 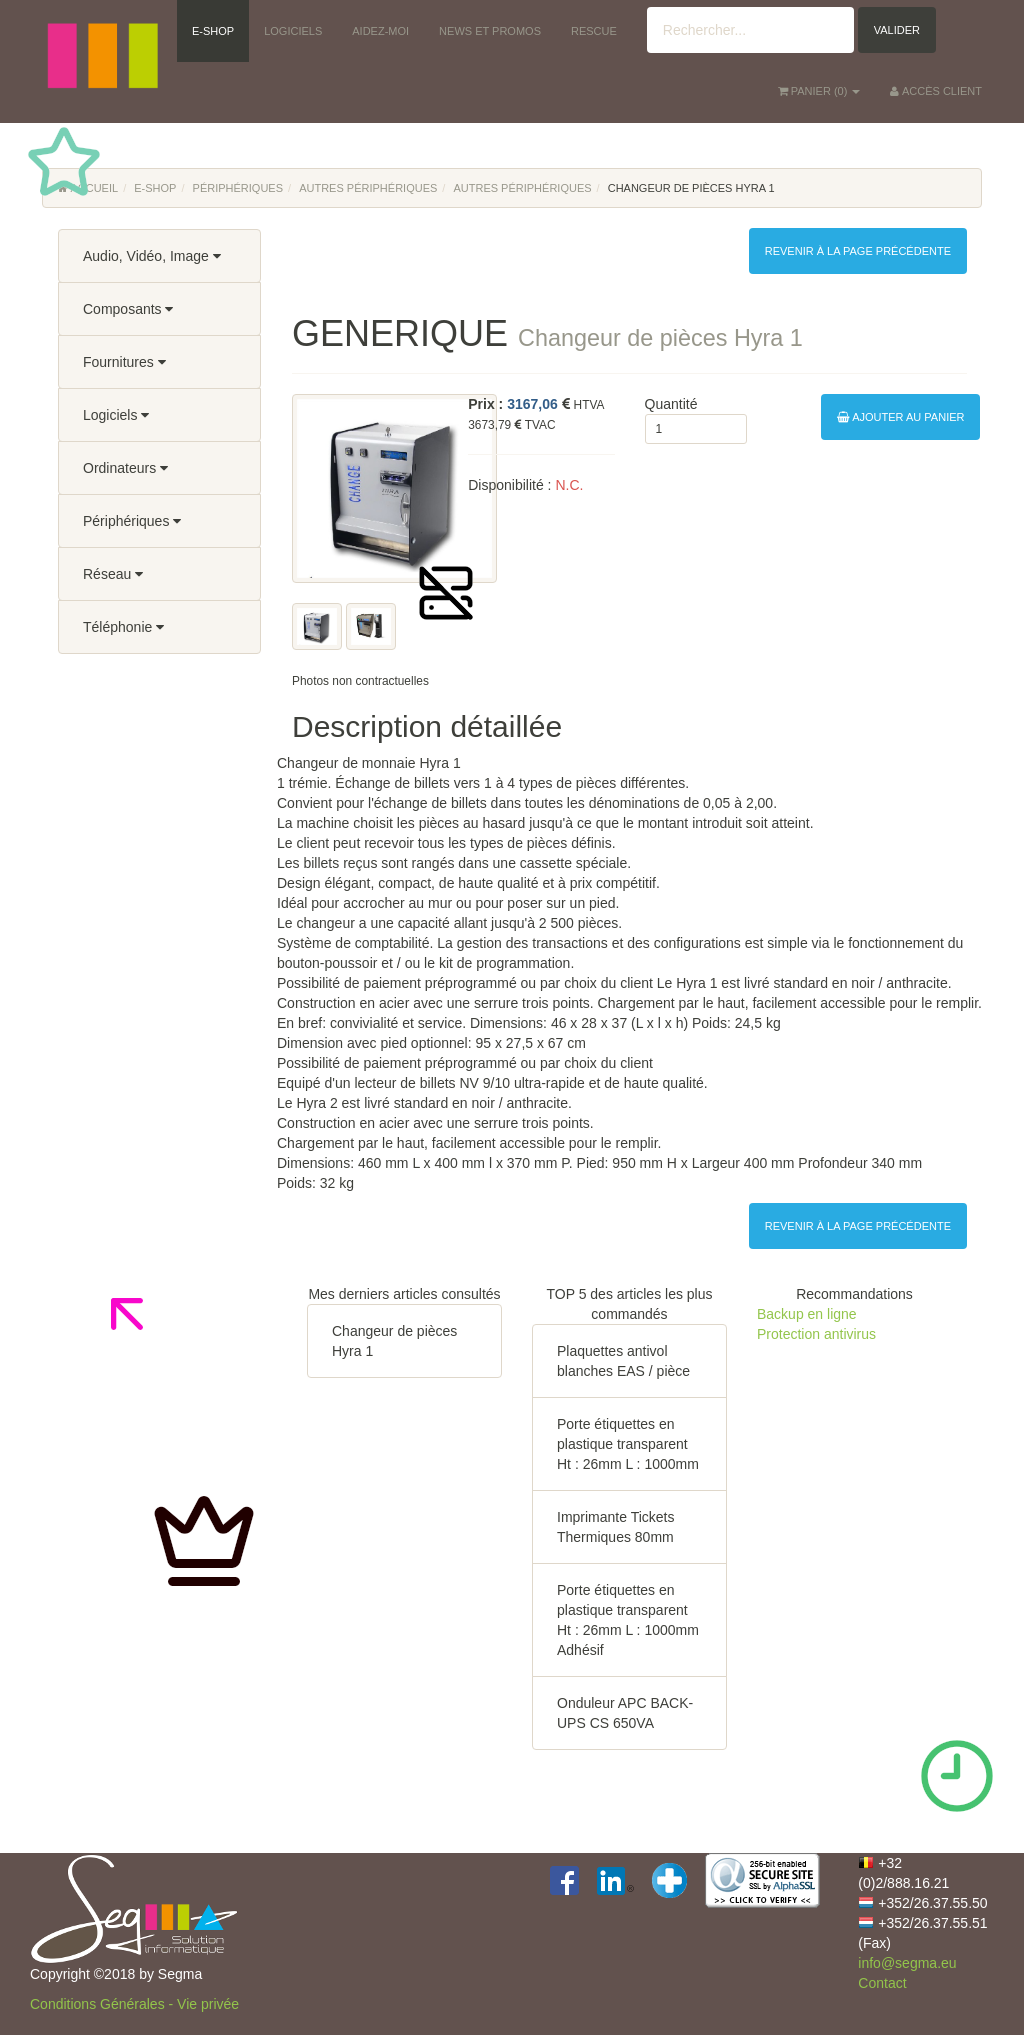 I want to click on view current time, so click(x=957, y=1776).